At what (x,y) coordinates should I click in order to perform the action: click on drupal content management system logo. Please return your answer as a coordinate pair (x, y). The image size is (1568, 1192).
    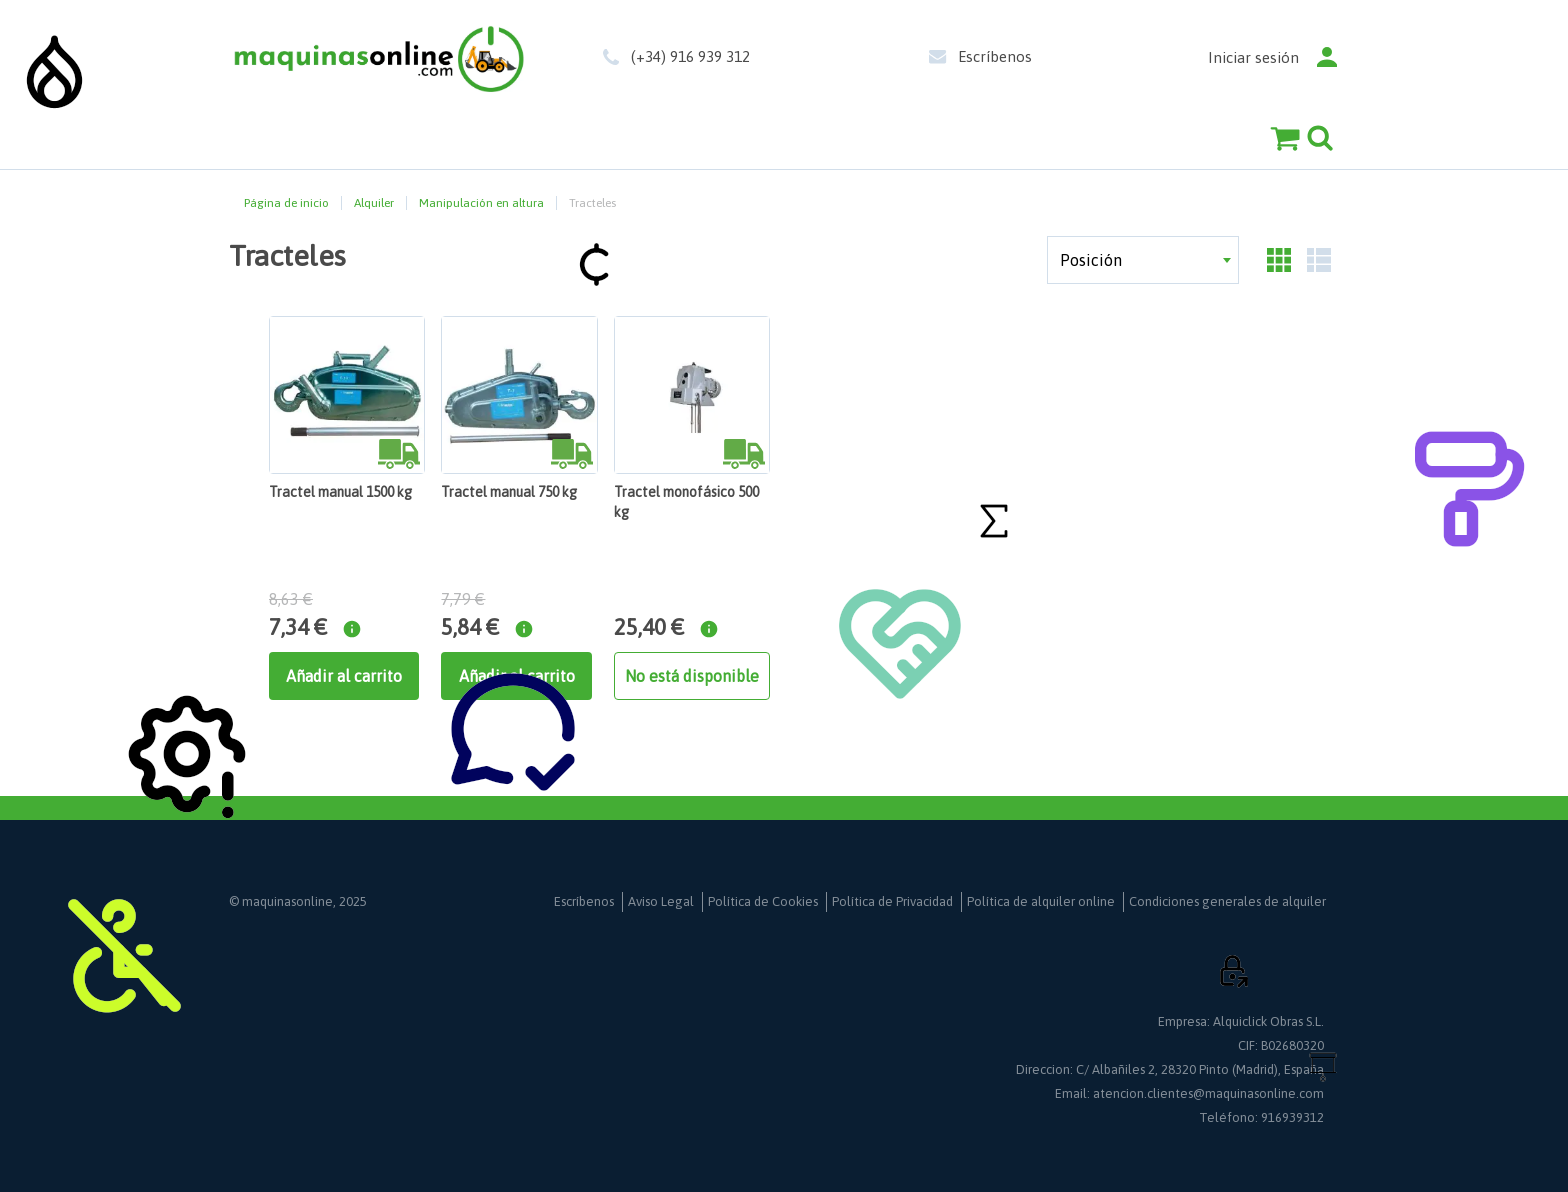
    Looking at the image, I should click on (54, 73).